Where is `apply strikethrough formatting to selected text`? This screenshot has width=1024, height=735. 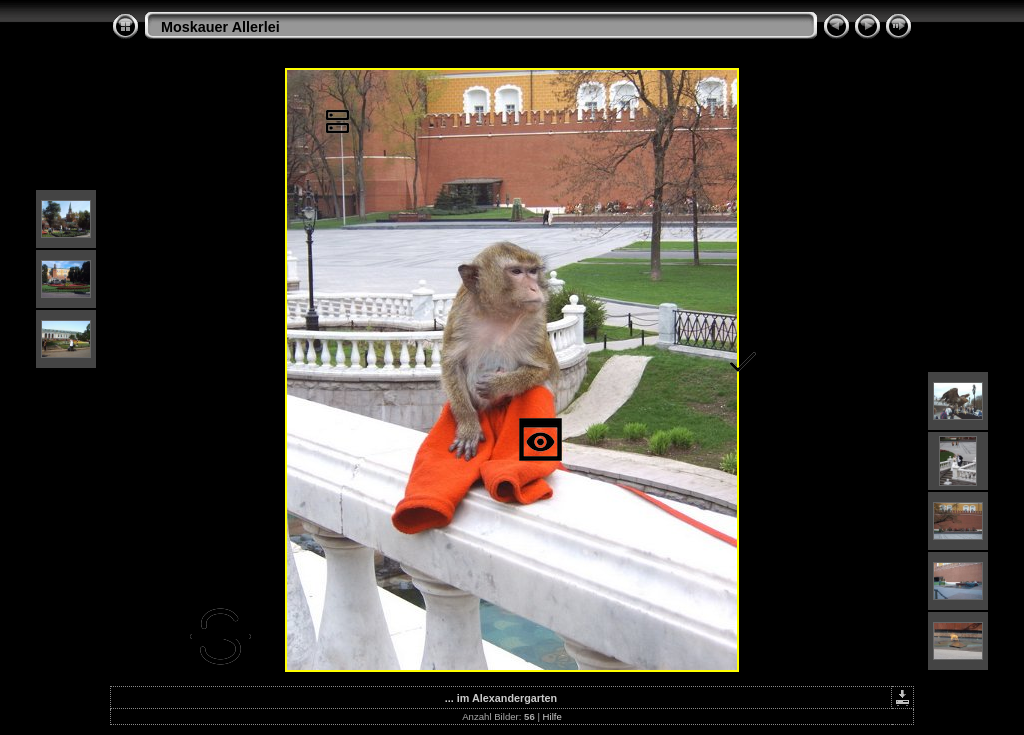
apply strikethrough formatting to selected text is located at coordinates (220, 636).